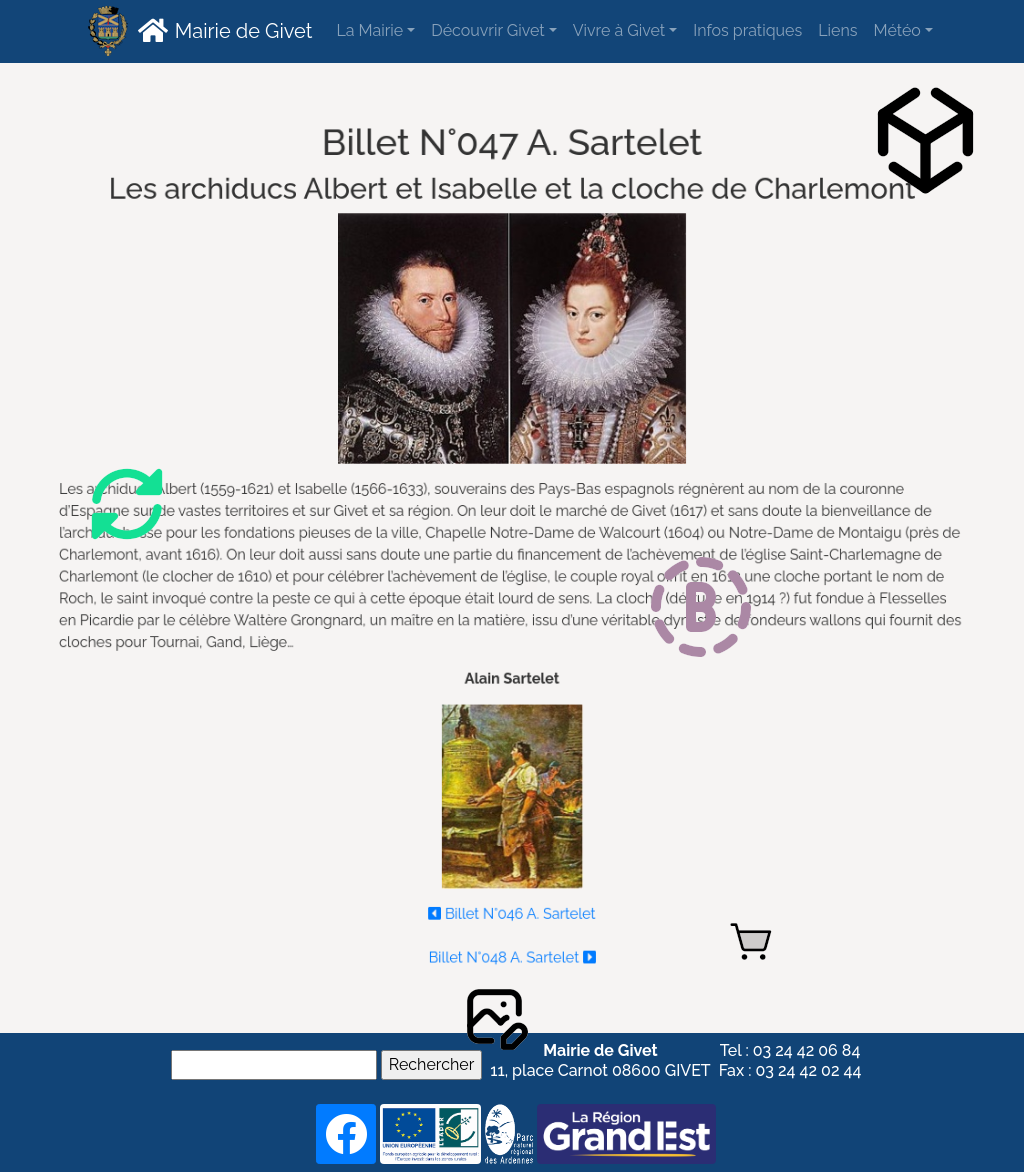 Image resolution: width=1024 pixels, height=1172 pixels. What do you see at coordinates (494, 1016) in the screenshot?
I see `edit or modify a photo` at bounding box center [494, 1016].